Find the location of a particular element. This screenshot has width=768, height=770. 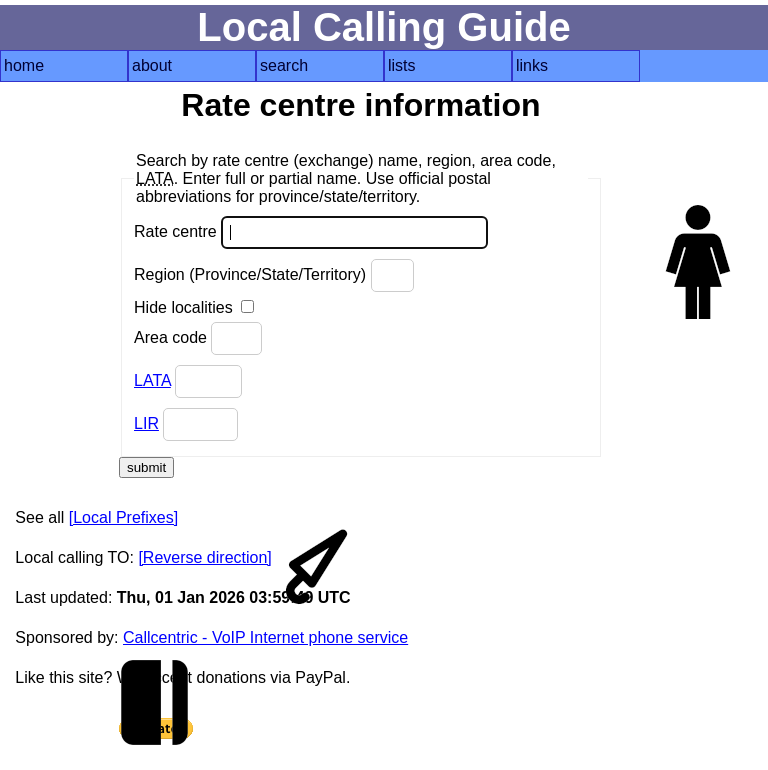

indicates clear or dry weather conditions is located at coordinates (316, 564).